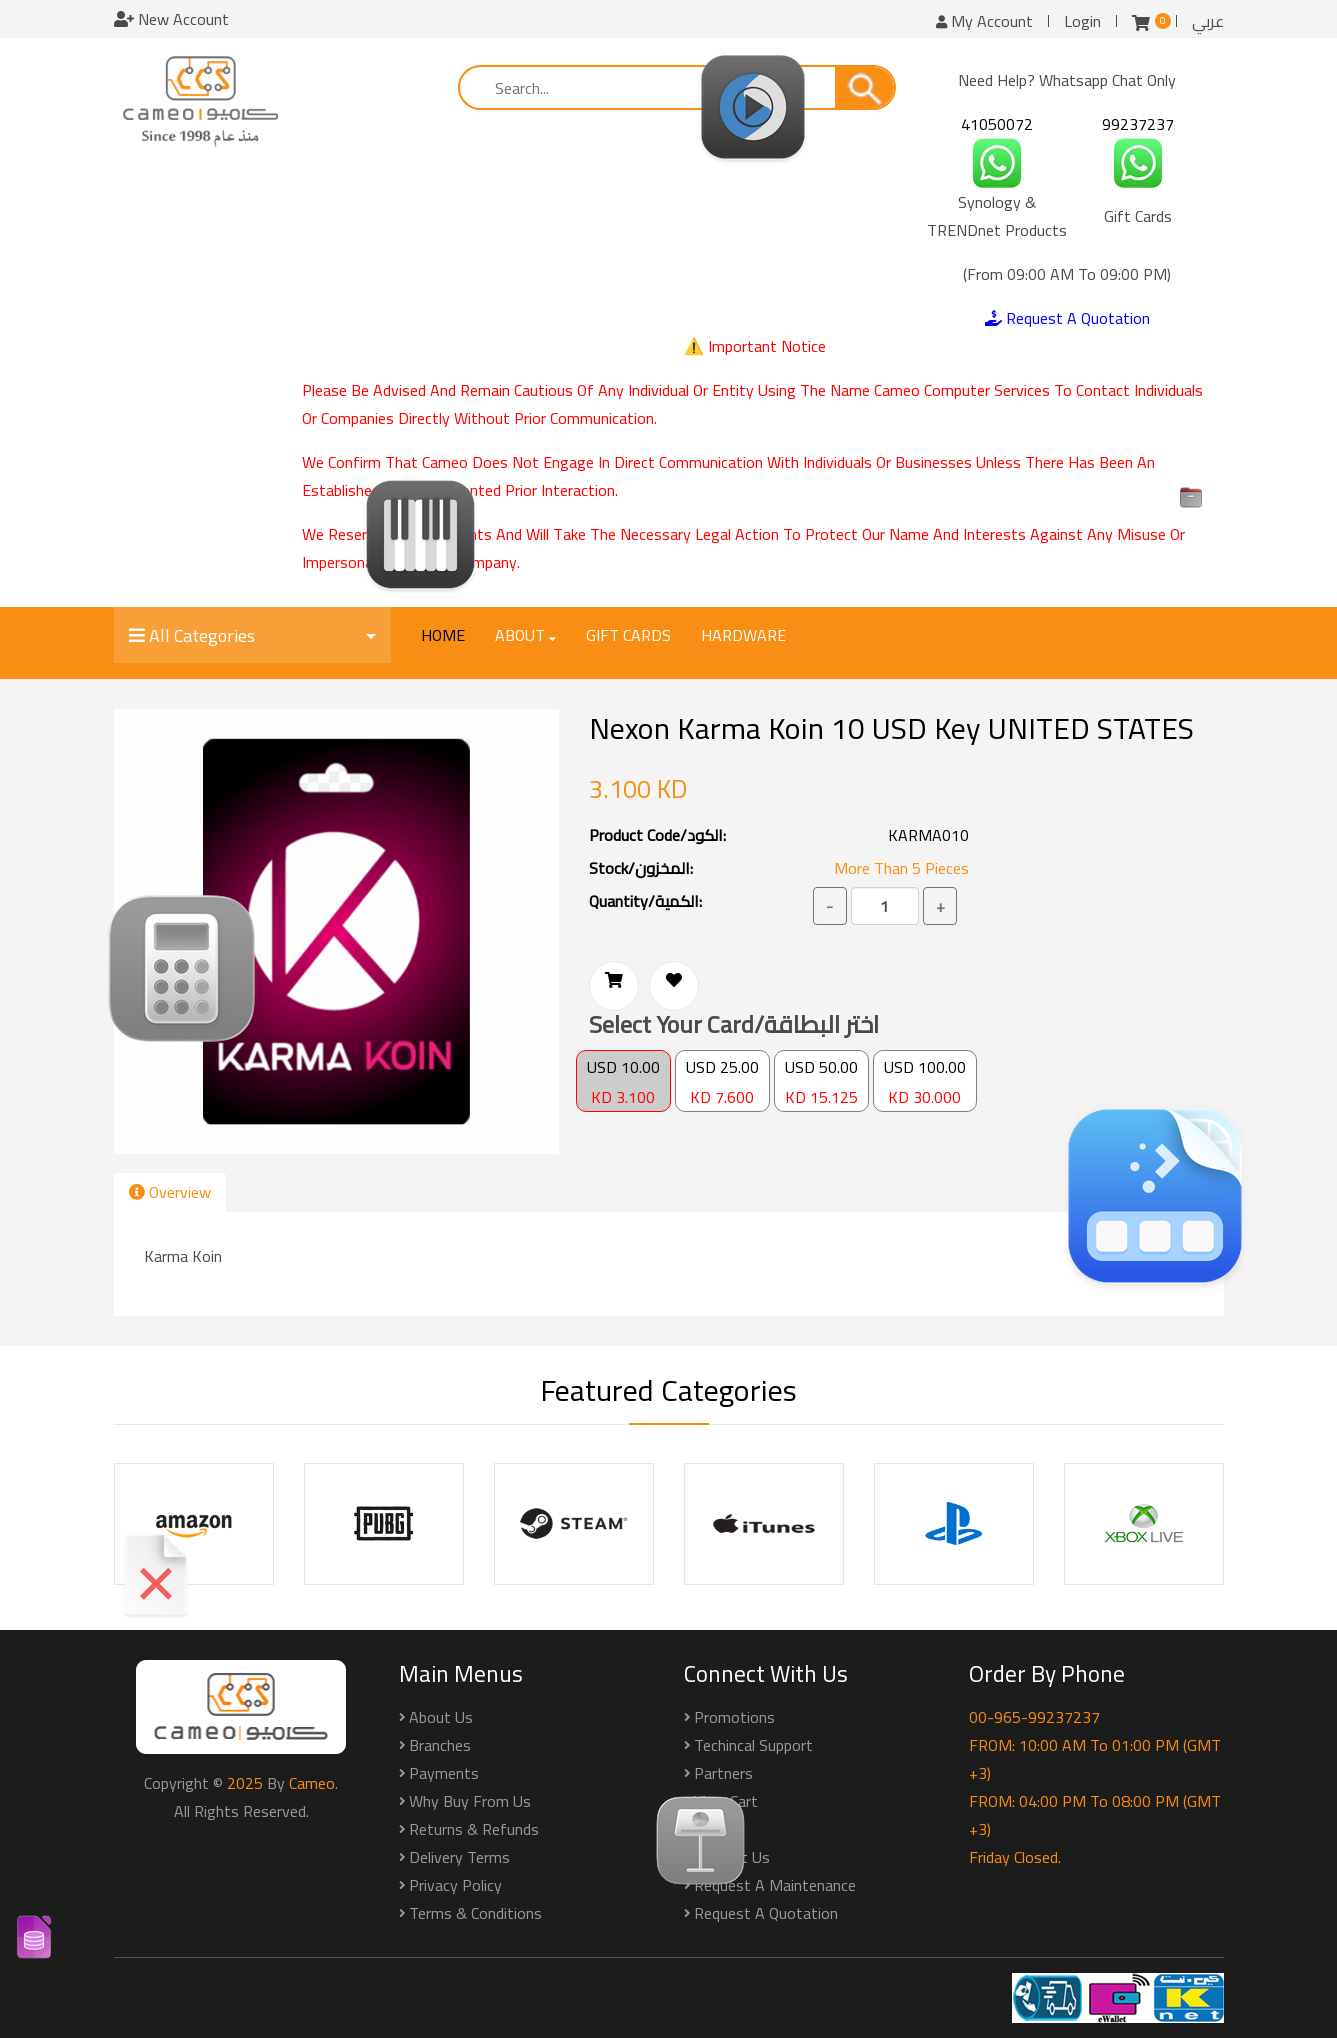 The image size is (1337, 2038). Describe the element at coordinates (1155, 1196) in the screenshot. I see `open plasma desktop settings` at that location.